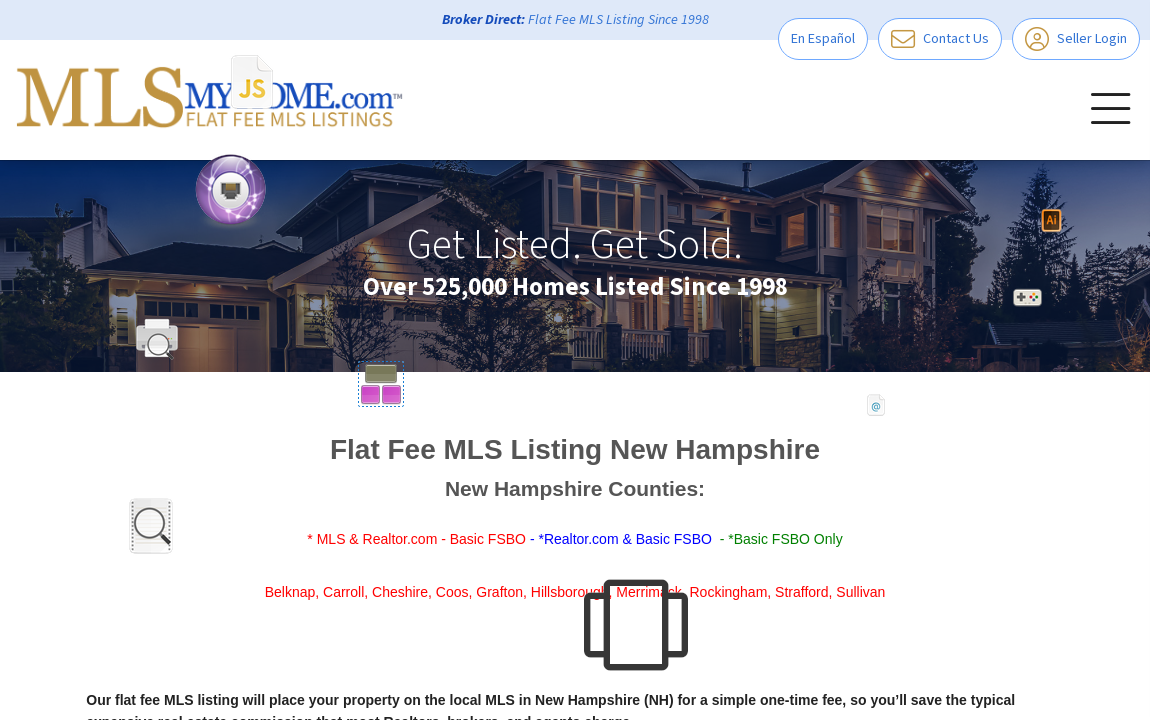 The image size is (1150, 720). What do you see at coordinates (231, 194) in the screenshot?
I see `connect to a network` at bounding box center [231, 194].